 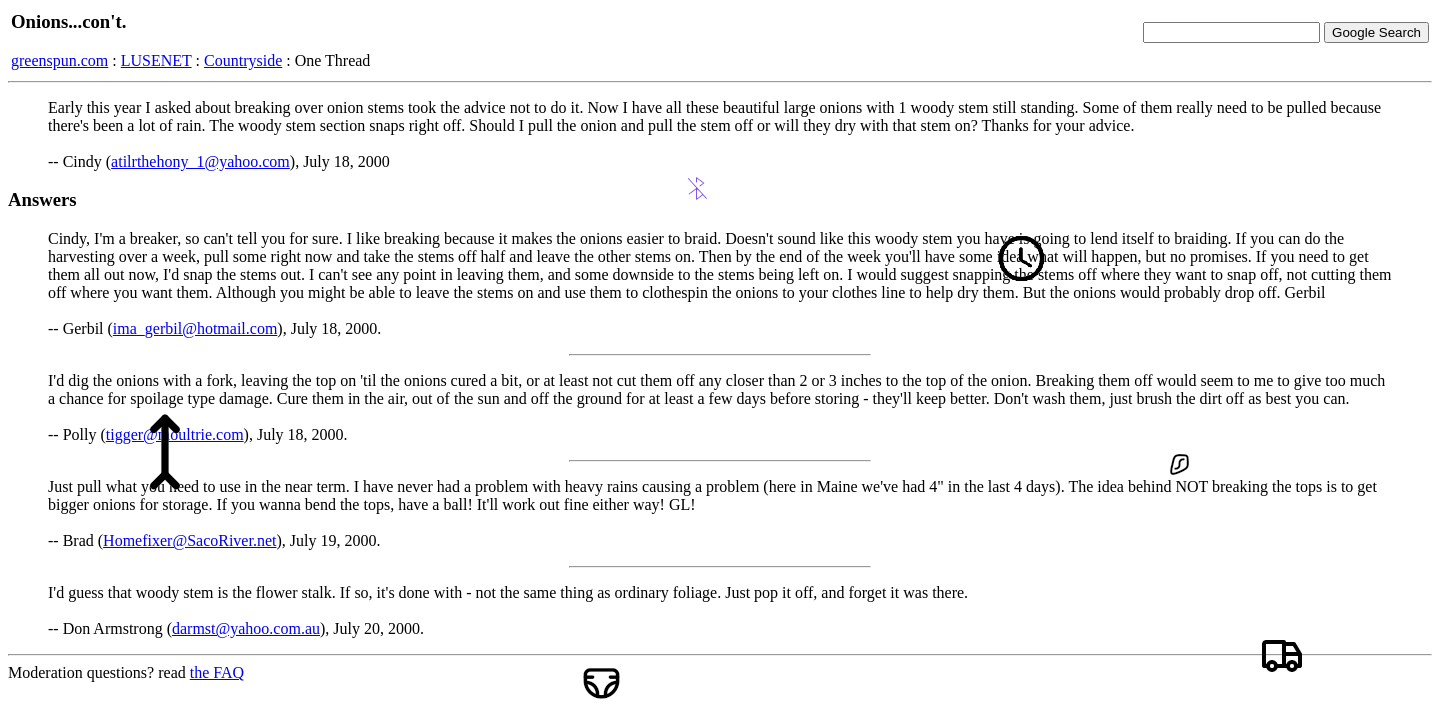 What do you see at coordinates (601, 682) in the screenshot?
I see `track diaper changes for baby care logging` at bounding box center [601, 682].